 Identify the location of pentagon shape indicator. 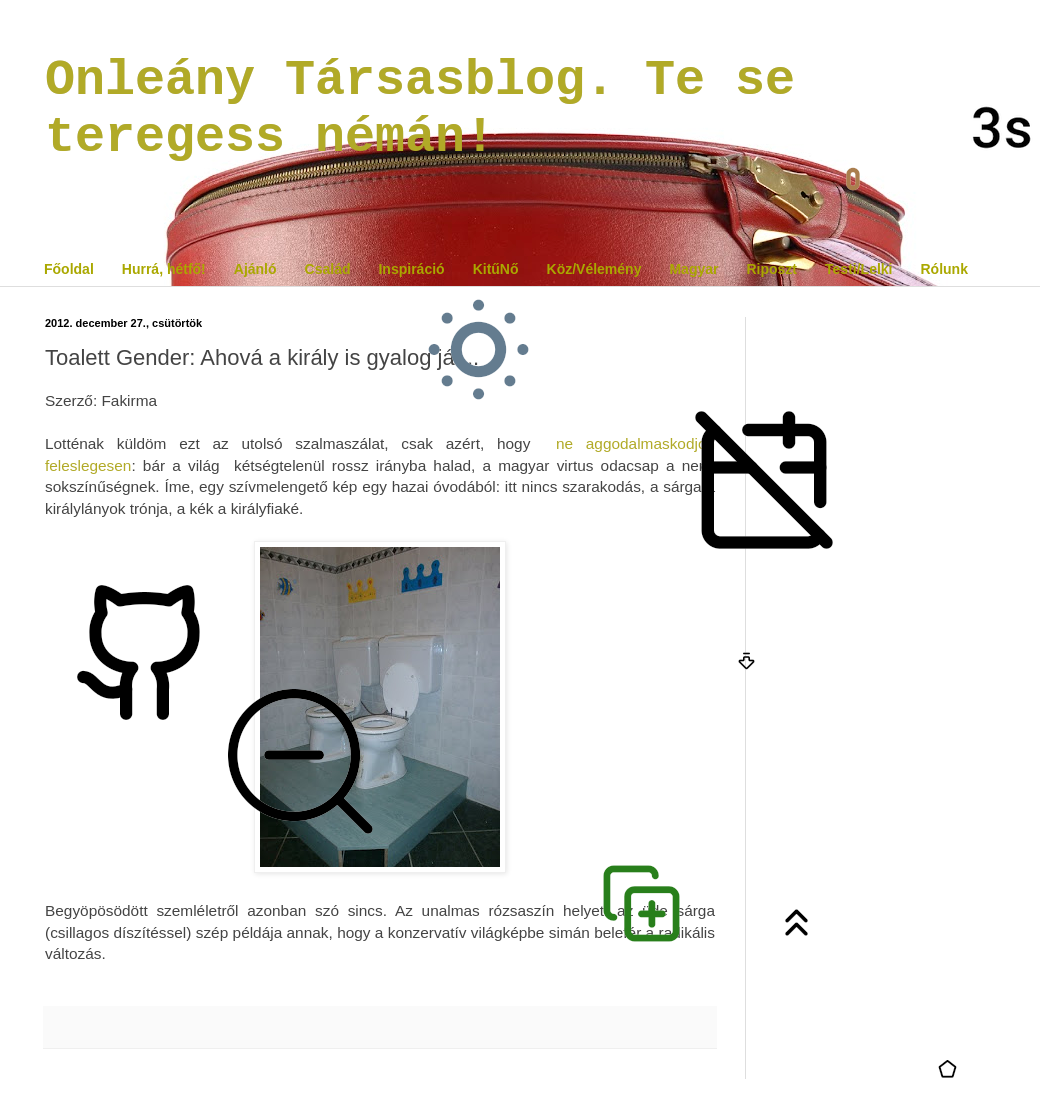
(947, 1069).